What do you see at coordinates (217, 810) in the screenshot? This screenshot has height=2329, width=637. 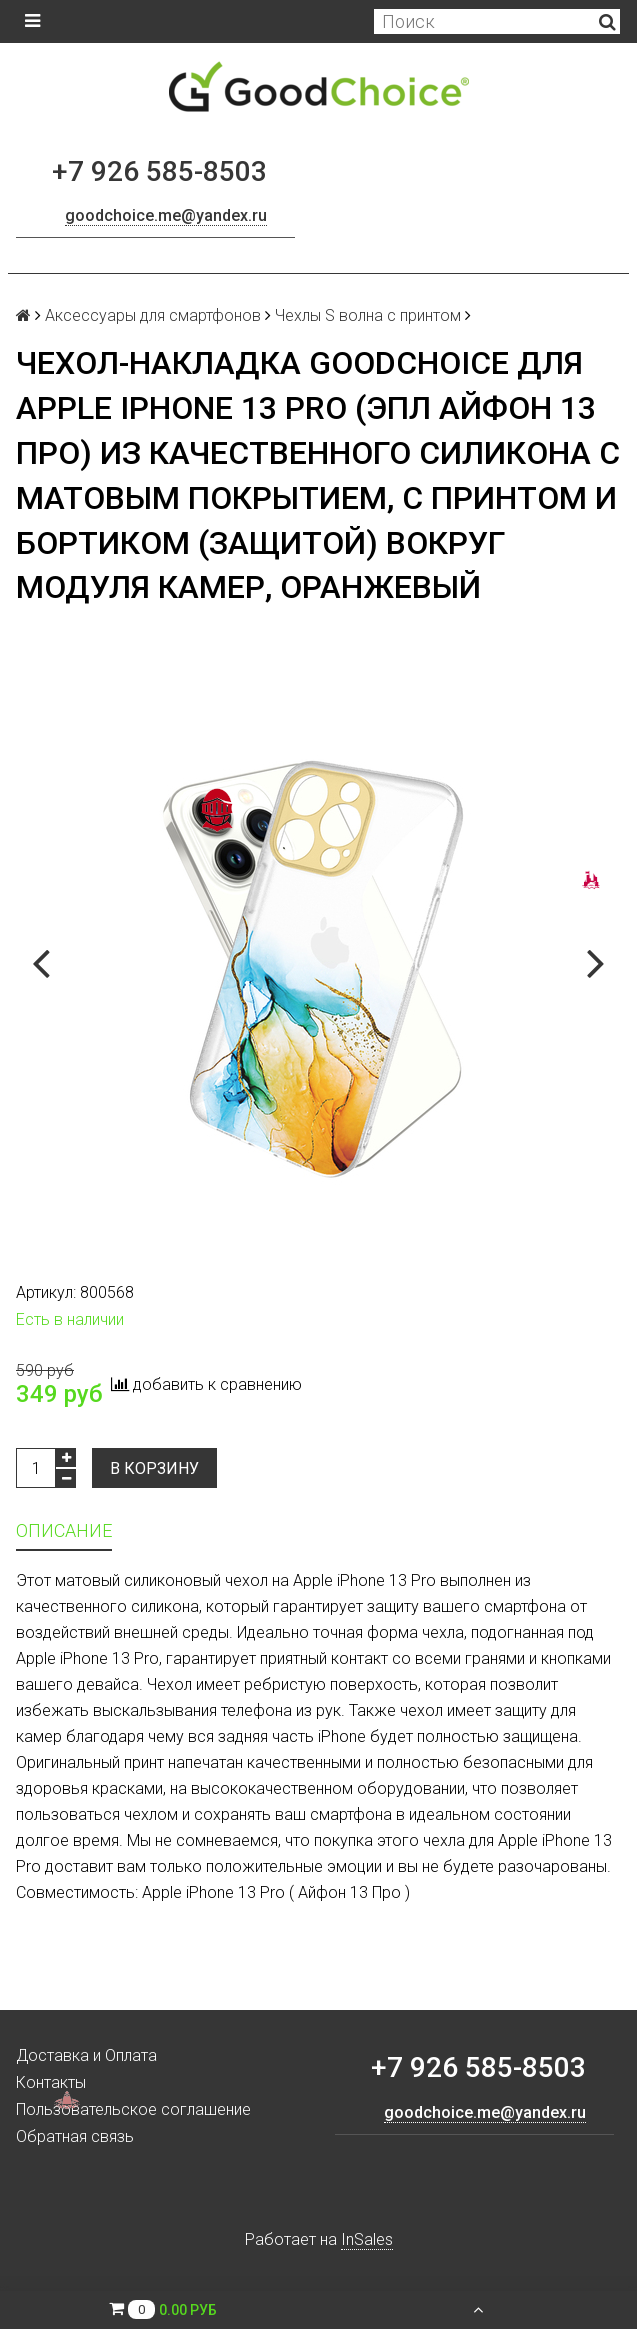 I see `select knight or warrior character class` at bounding box center [217, 810].